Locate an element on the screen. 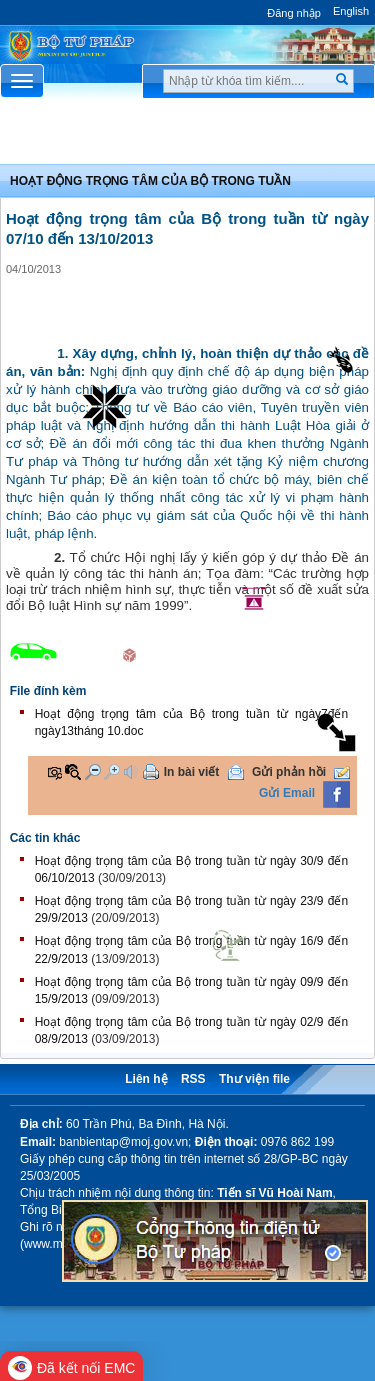 The image size is (375, 1381). select city car vehicle type is located at coordinates (33, 651).